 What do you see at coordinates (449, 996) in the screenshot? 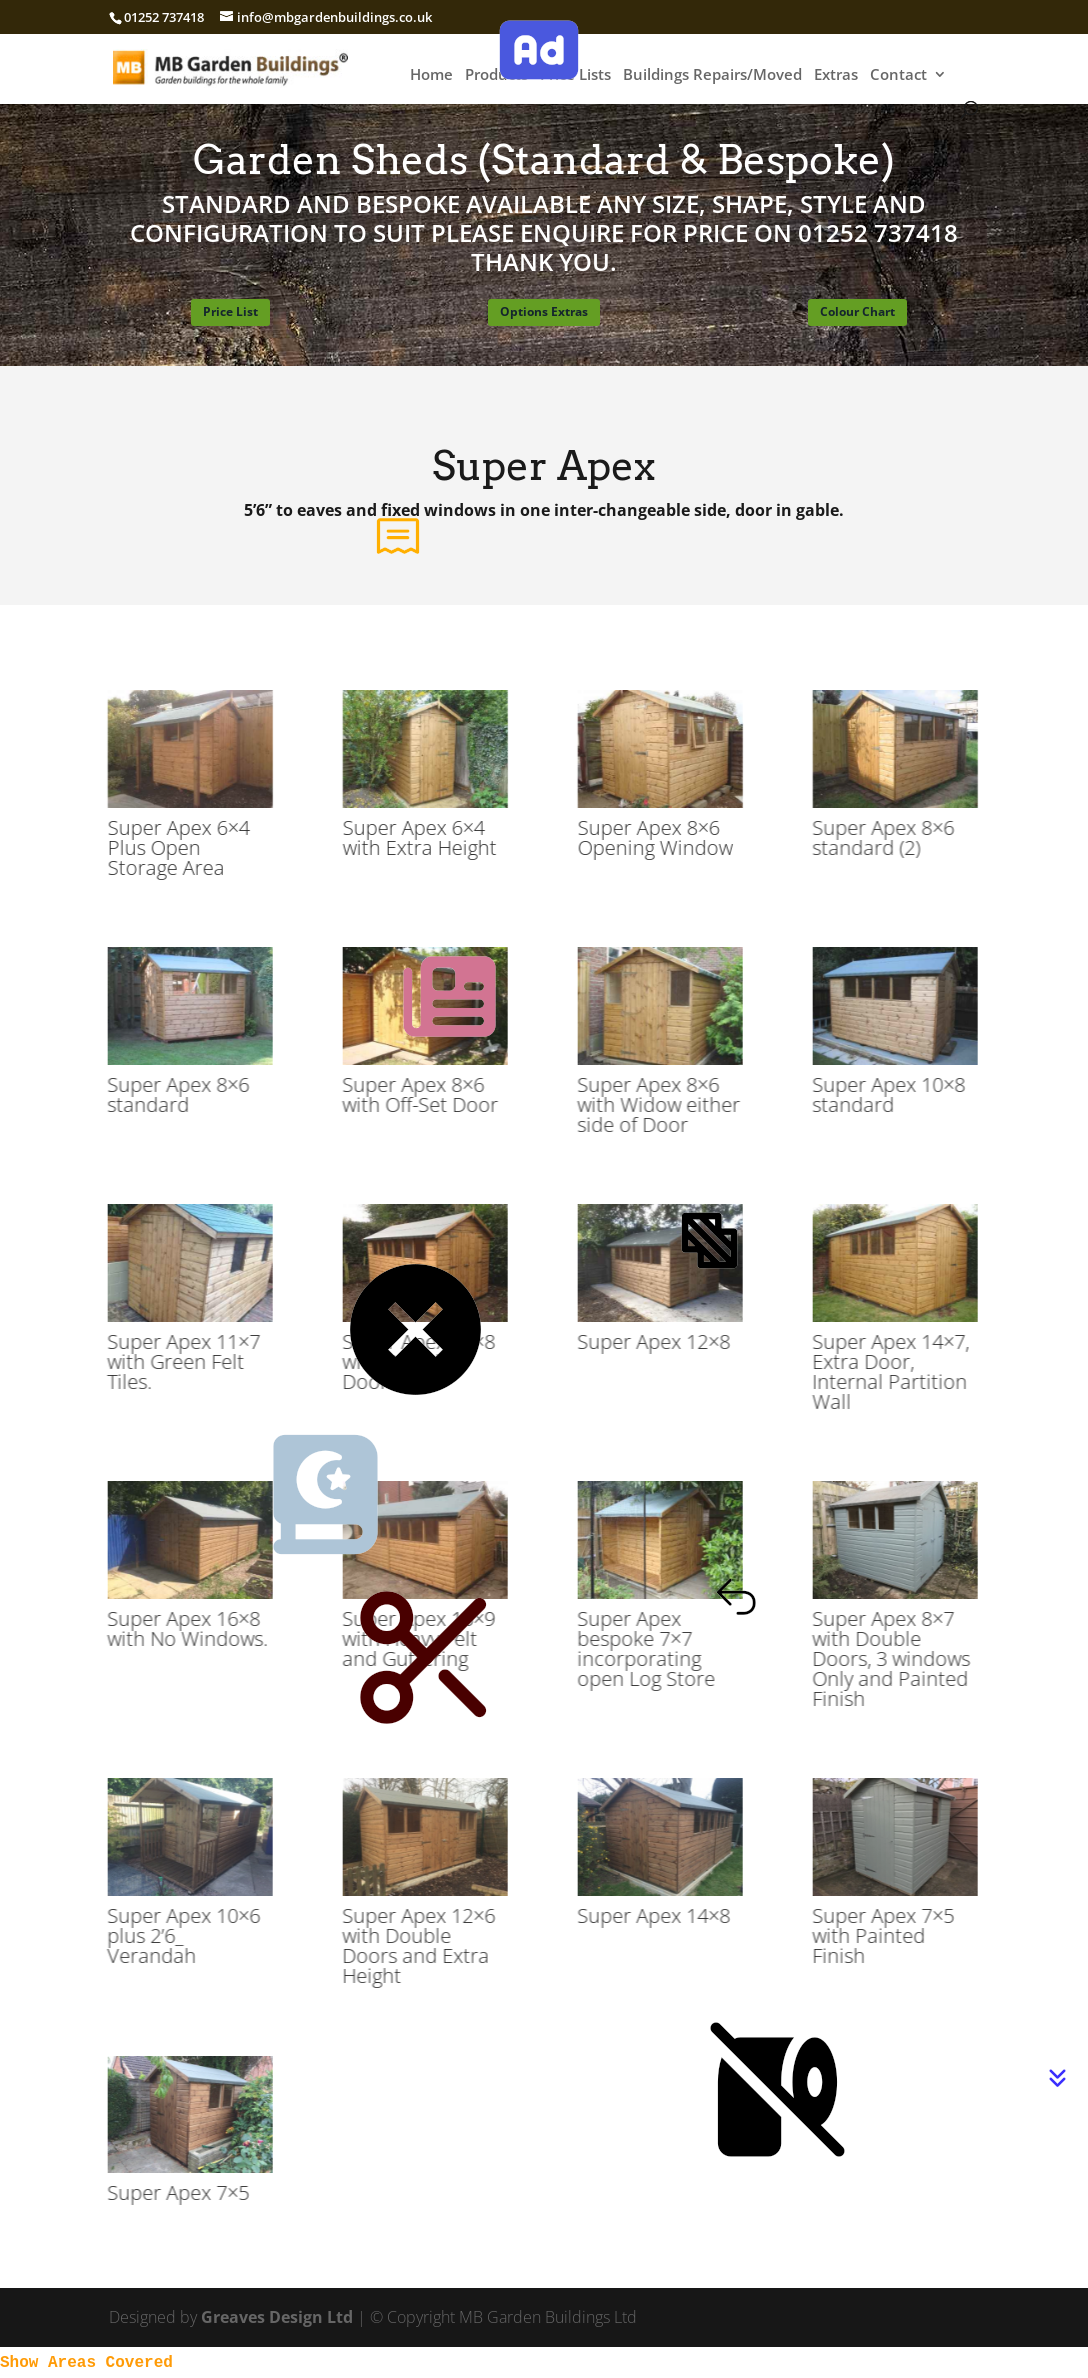
I see `view news feed or articles` at bounding box center [449, 996].